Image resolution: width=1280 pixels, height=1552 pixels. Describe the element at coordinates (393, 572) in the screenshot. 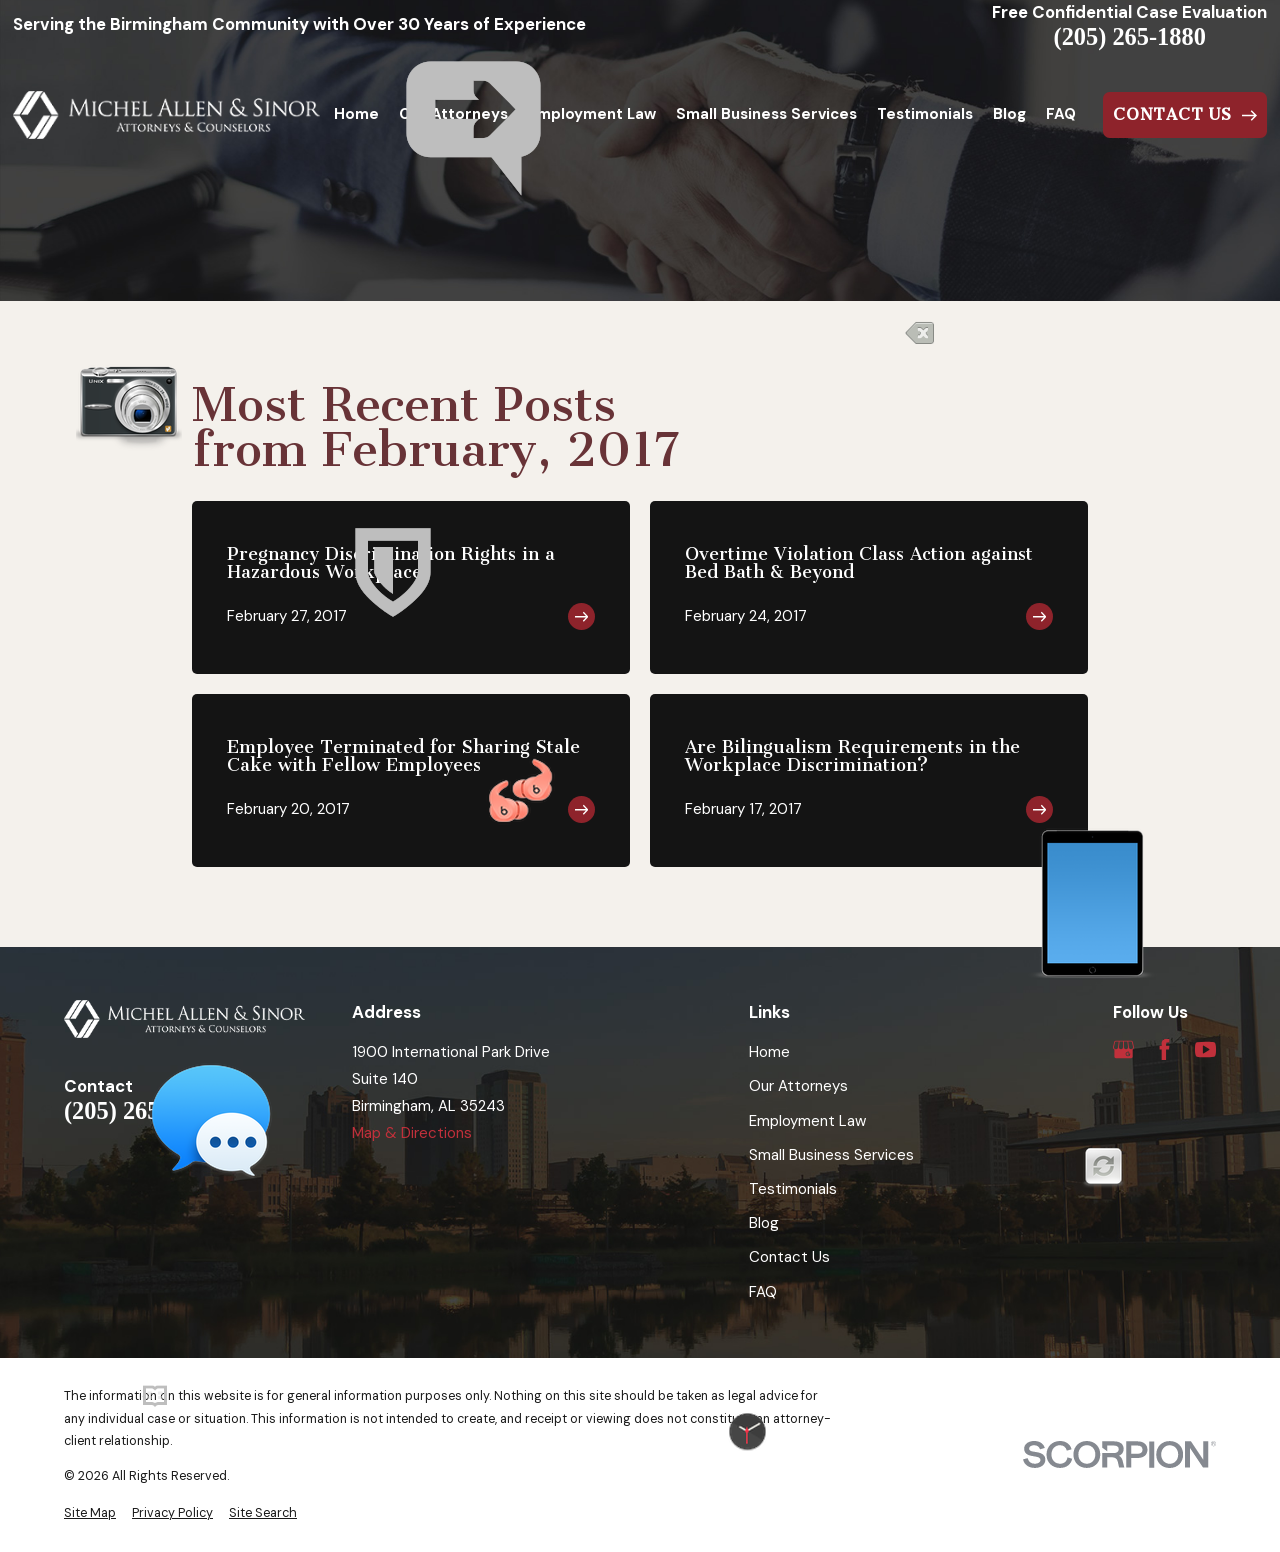

I see `indicates medium security level` at that location.